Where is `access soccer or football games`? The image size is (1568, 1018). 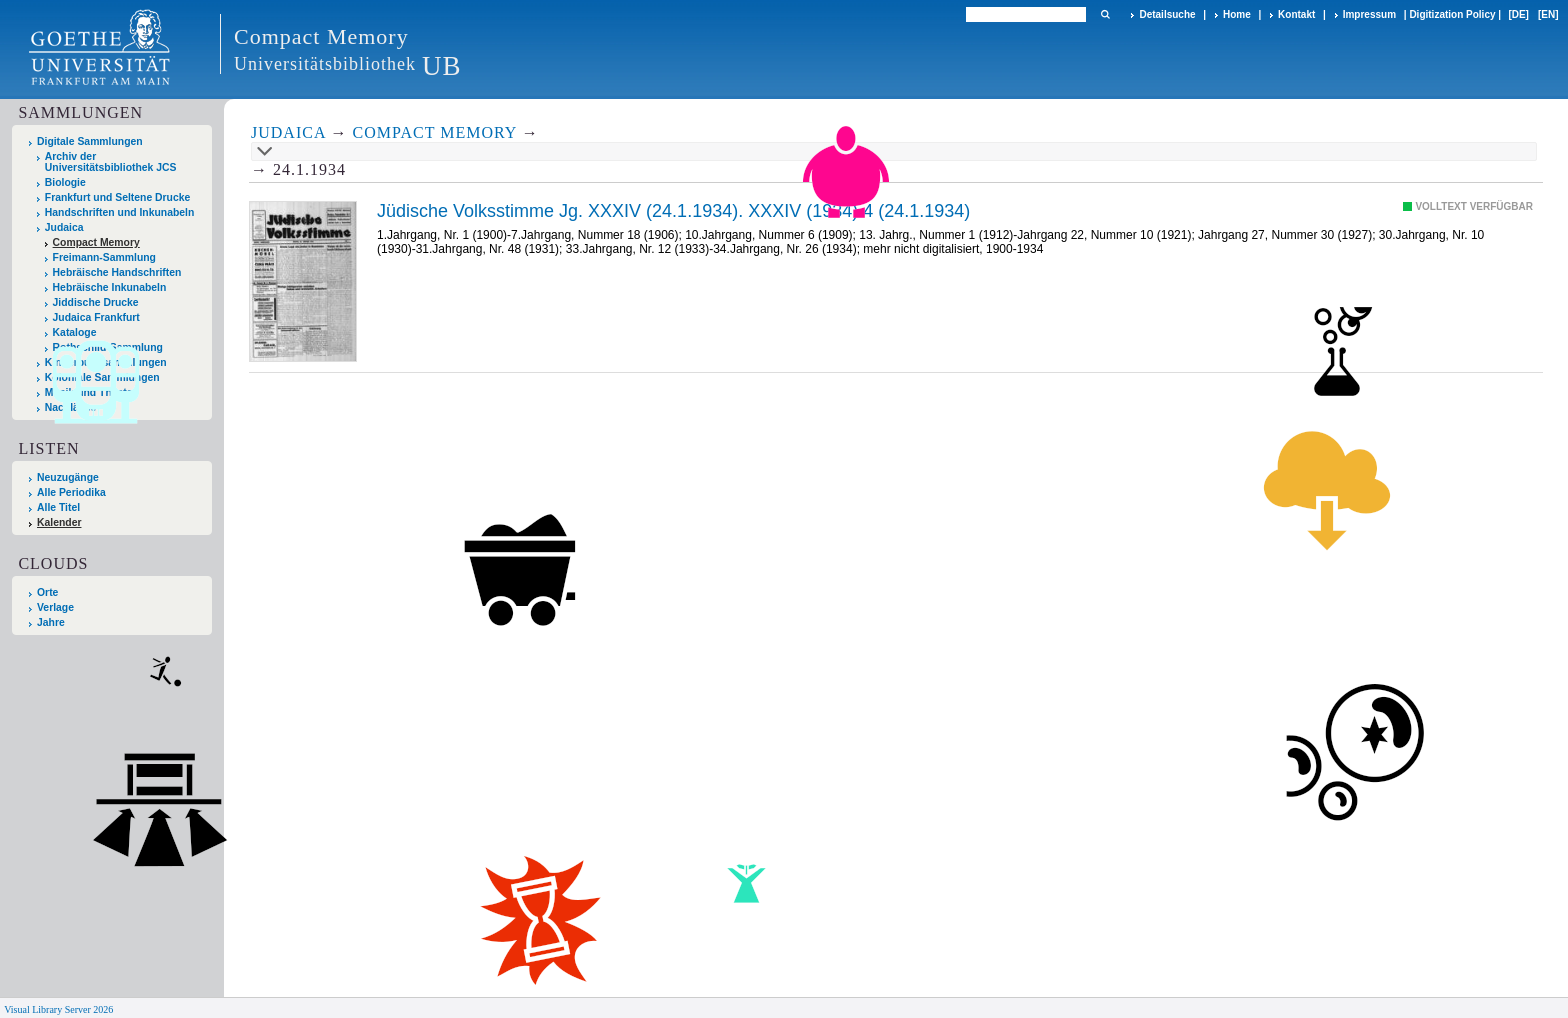 access soccer or football games is located at coordinates (165, 671).